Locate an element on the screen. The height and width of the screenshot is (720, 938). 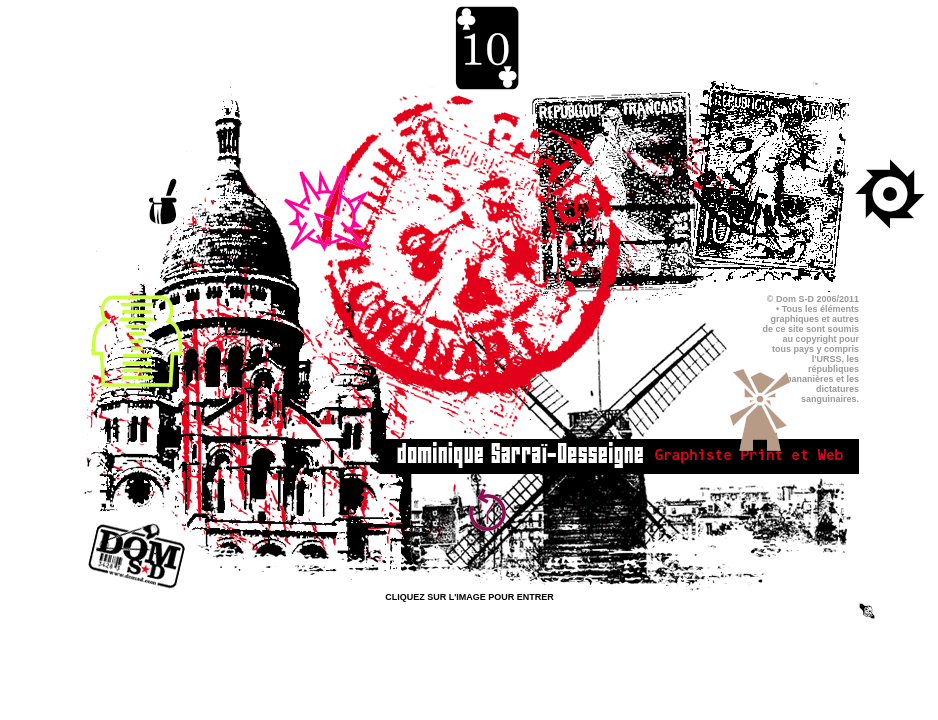
circular saw tool icon is located at coordinates (890, 194).